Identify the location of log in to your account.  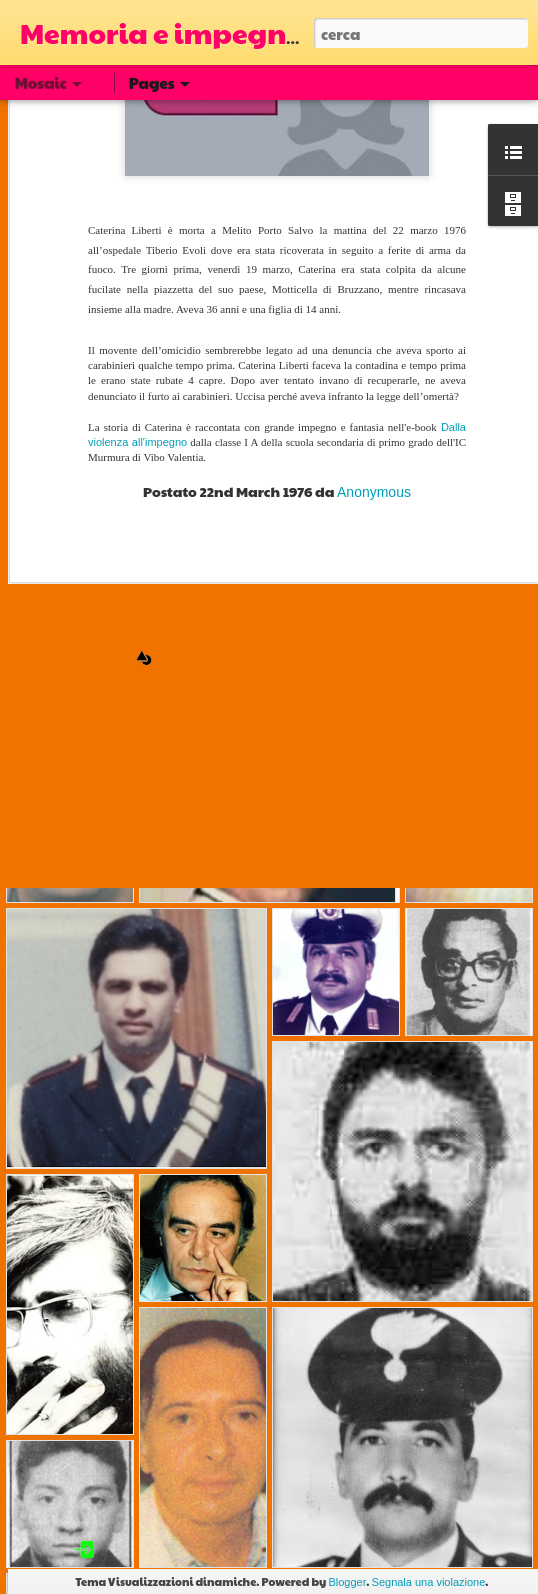
(84, 1549).